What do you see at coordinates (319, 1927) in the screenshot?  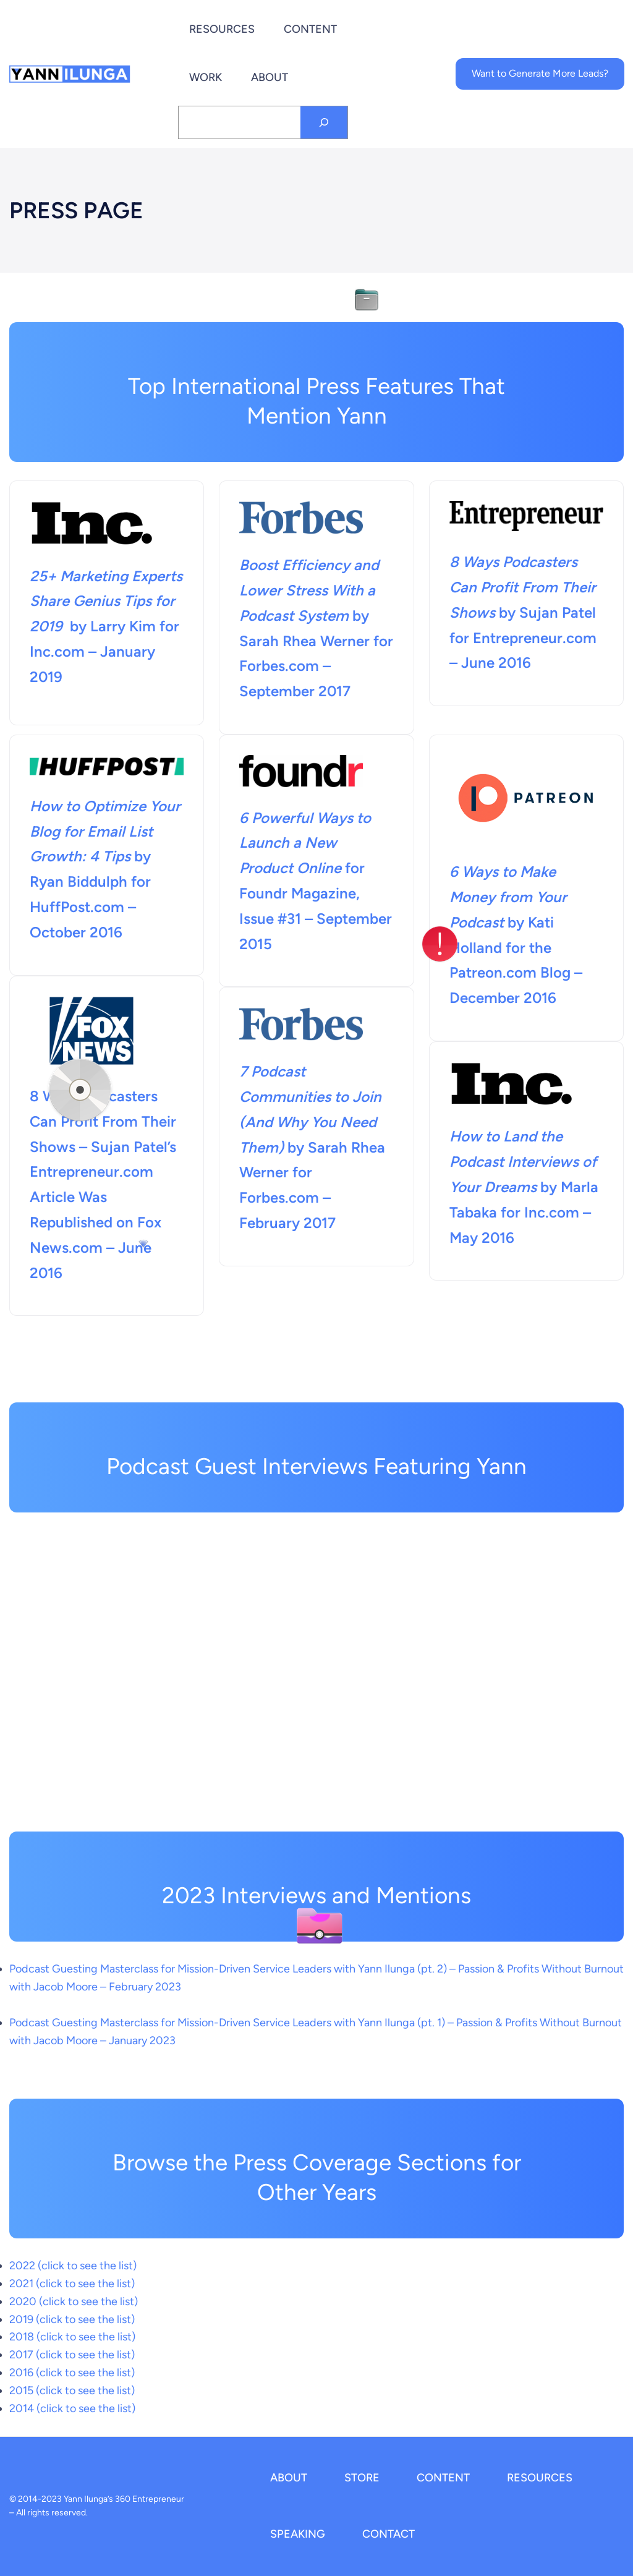 I see `folder for pokémon dream ball collection or related files` at bounding box center [319, 1927].